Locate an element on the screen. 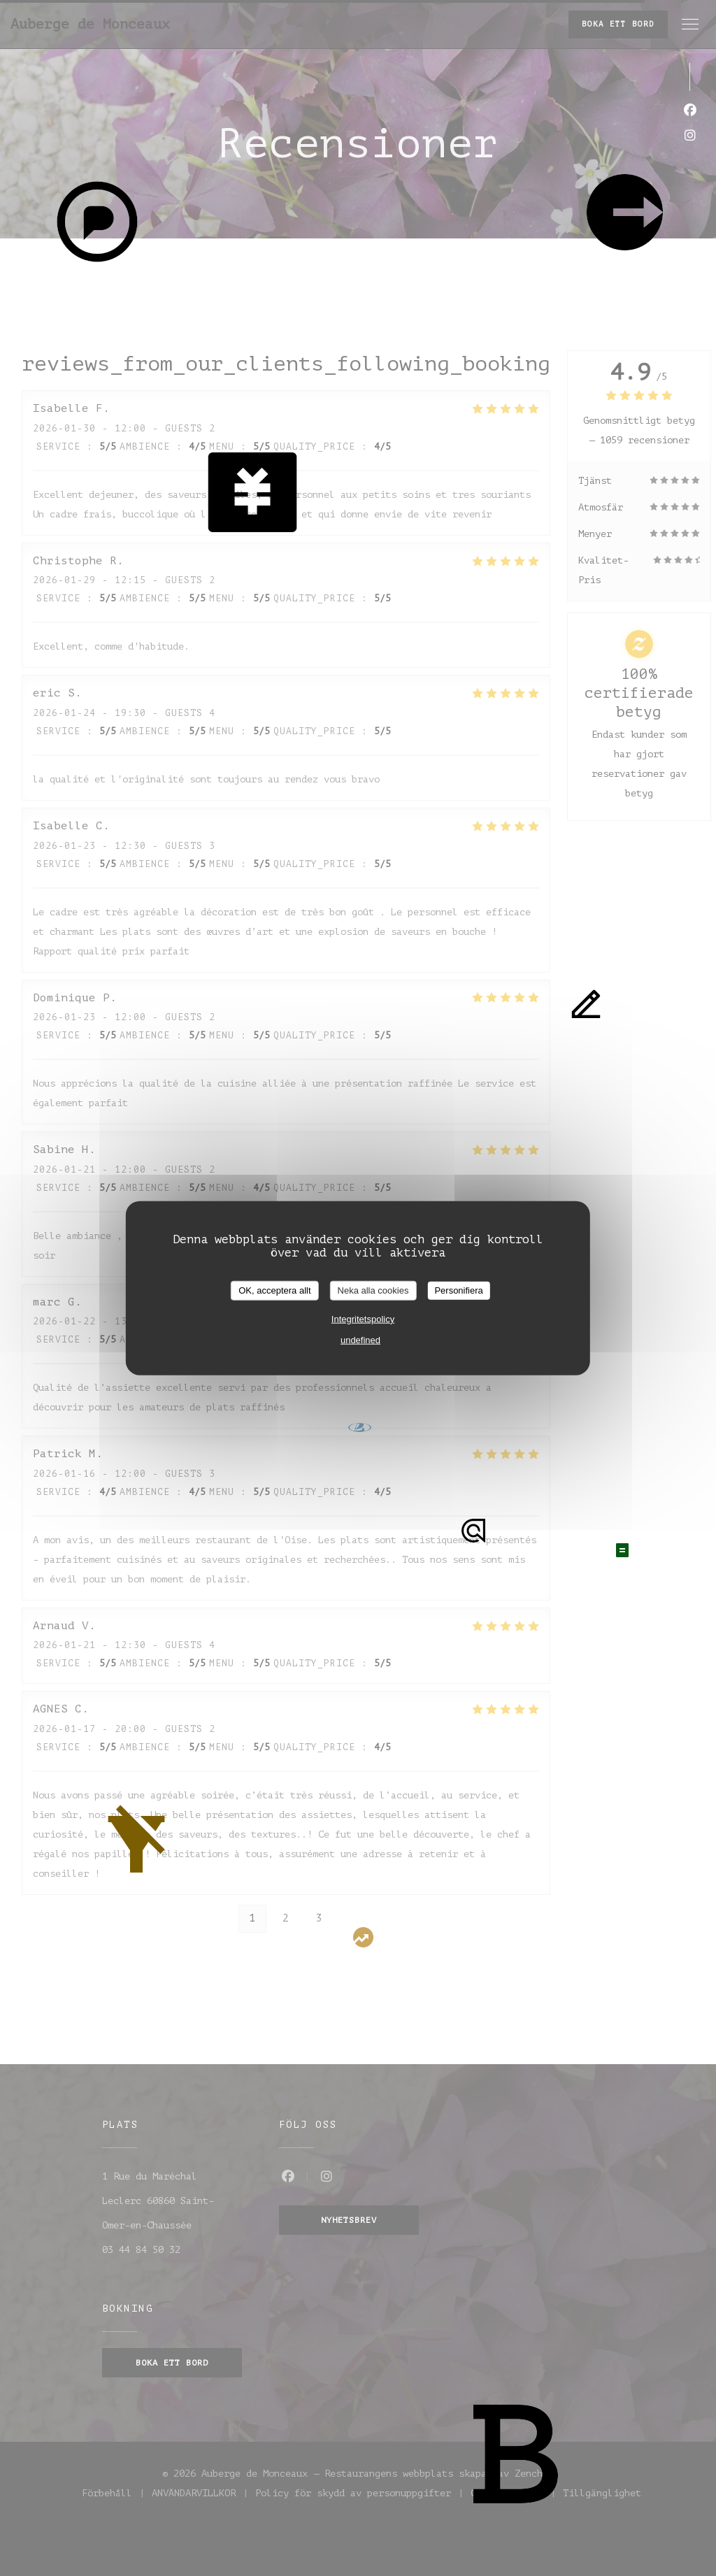  open the pixelfed app is located at coordinates (97, 222).